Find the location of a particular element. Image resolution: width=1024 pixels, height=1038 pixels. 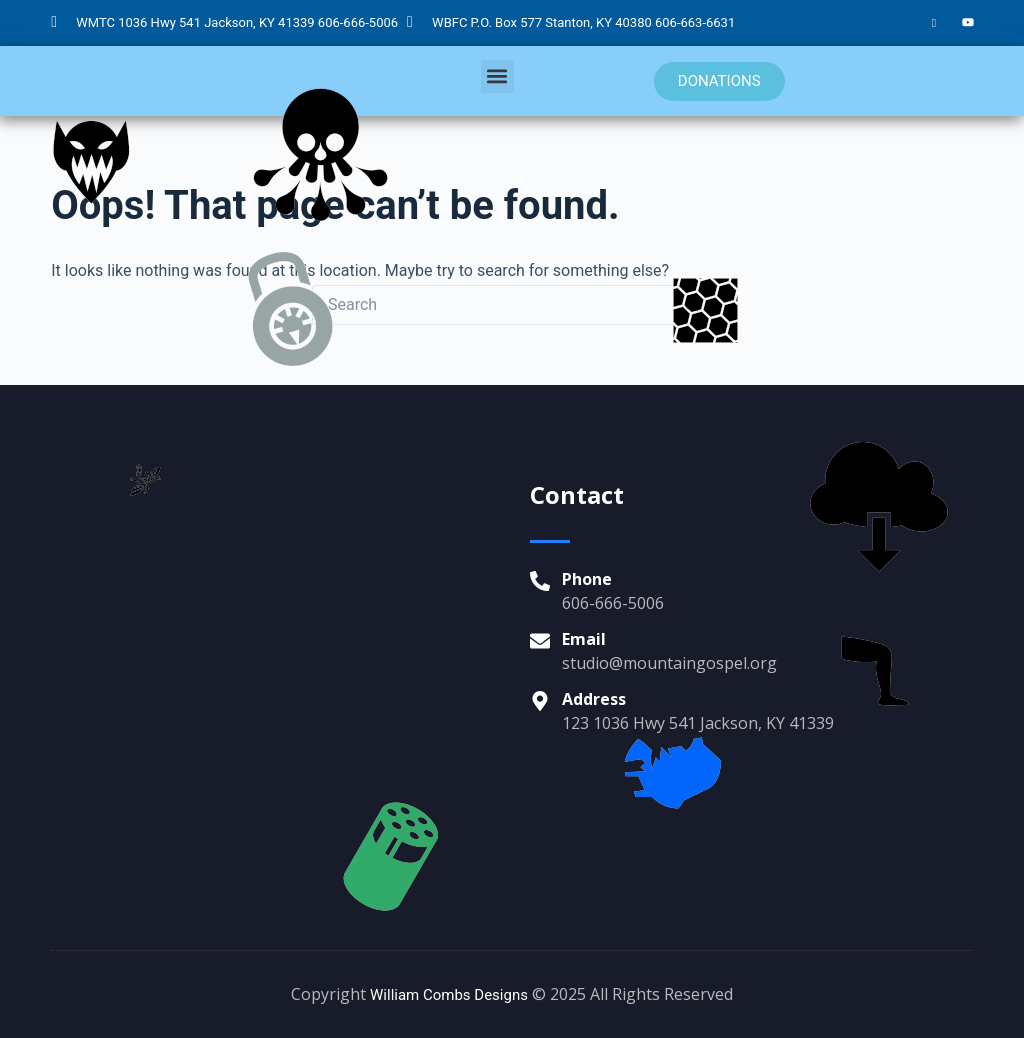

view hexagonal grid or tile map is located at coordinates (705, 310).